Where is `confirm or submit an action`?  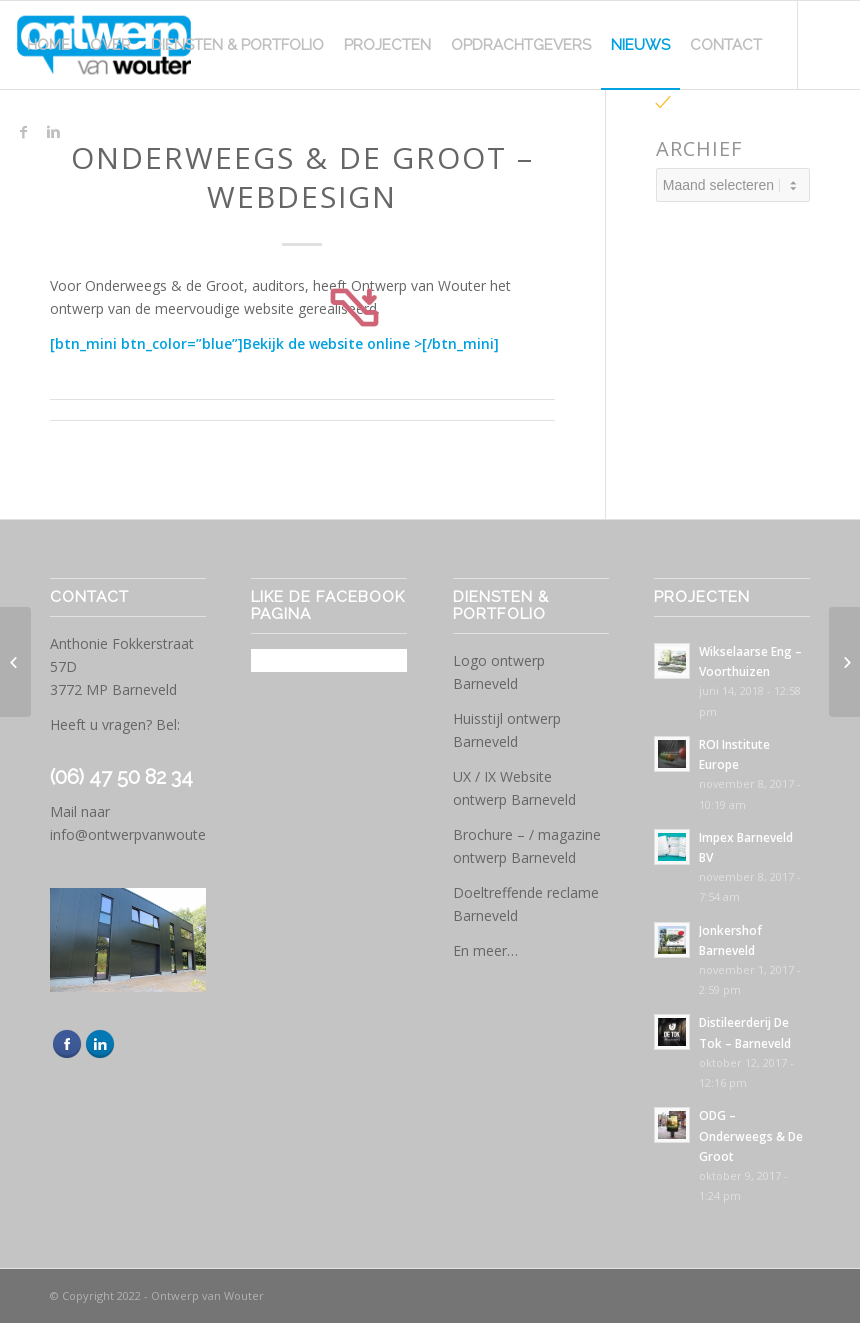 confirm or submit an action is located at coordinates (663, 102).